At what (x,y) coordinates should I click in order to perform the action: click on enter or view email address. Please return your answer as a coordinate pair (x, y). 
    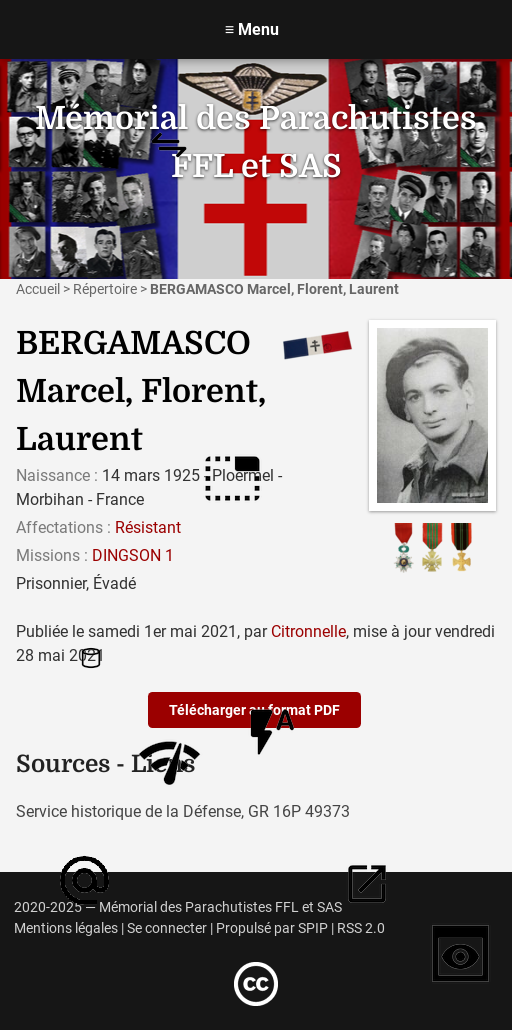
    Looking at the image, I should click on (84, 880).